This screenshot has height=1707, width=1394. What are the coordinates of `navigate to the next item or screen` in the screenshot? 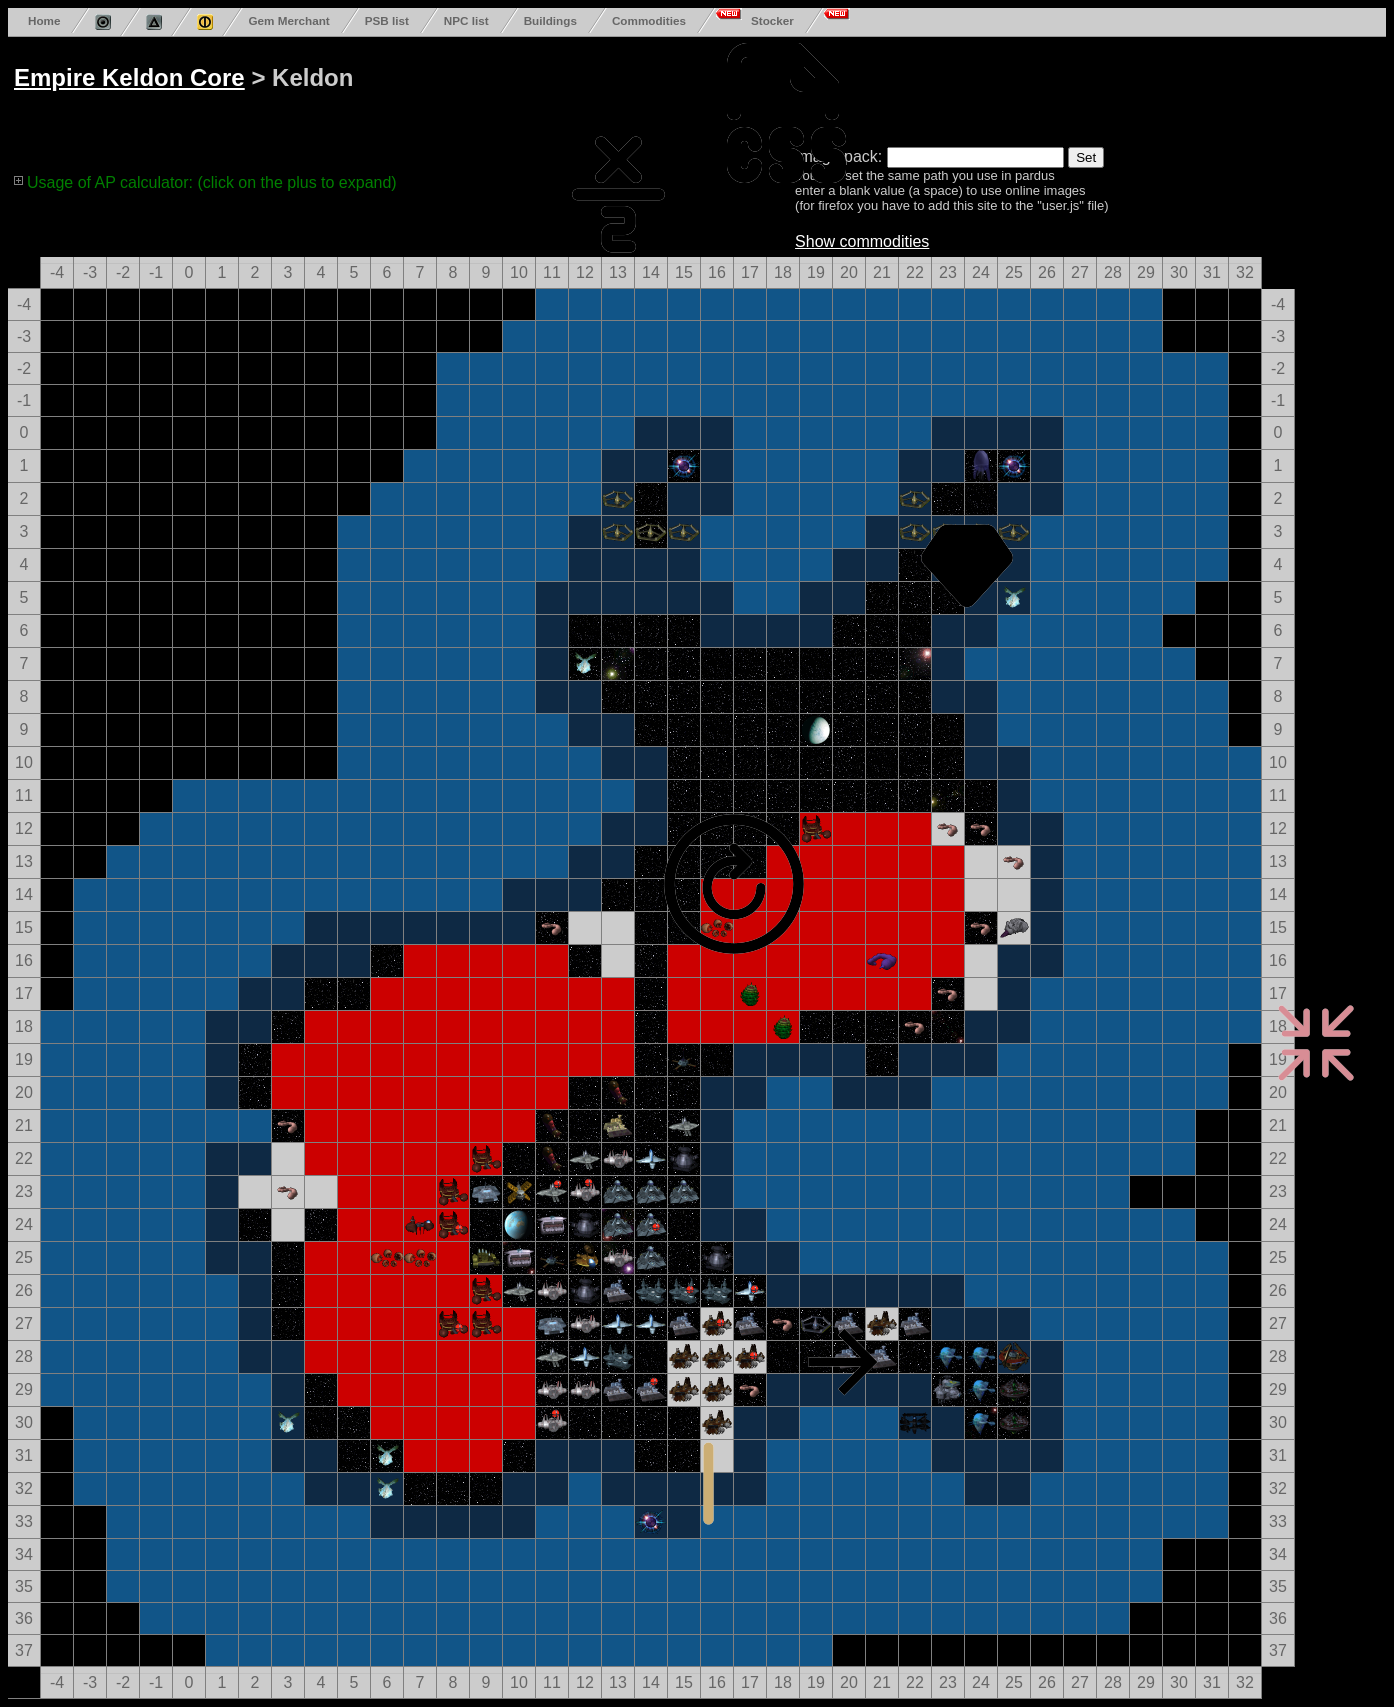 It's located at (842, 1362).